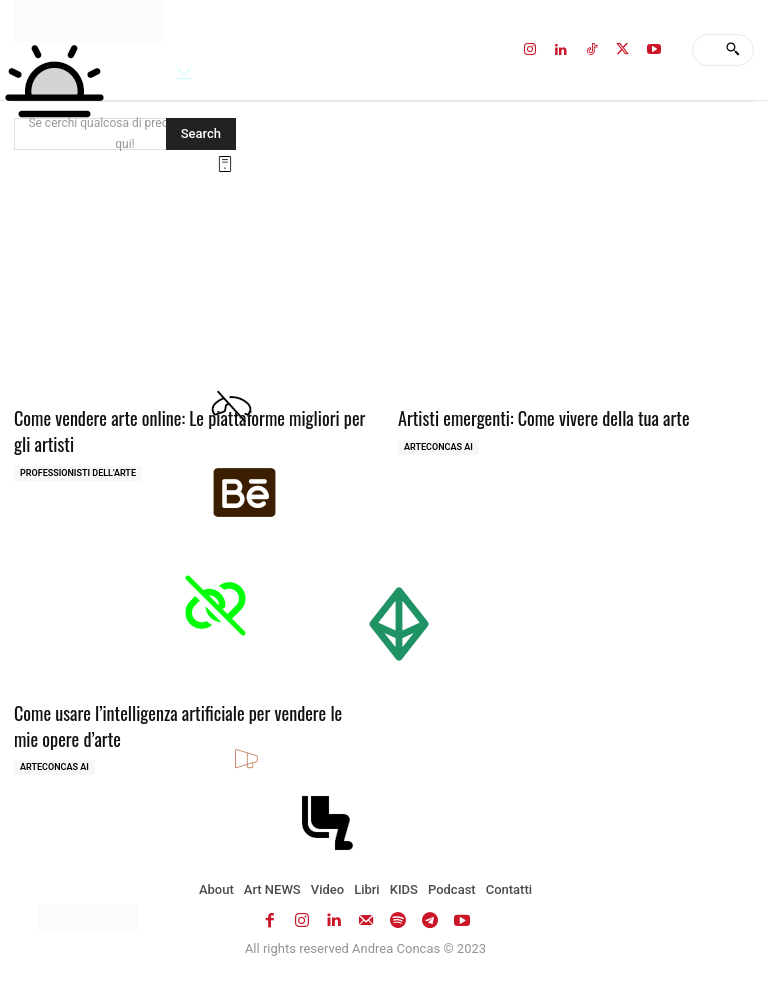 Image resolution: width=768 pixels, height=983 pixels. I want to click on end or decline a phone call, so click(231, 406).